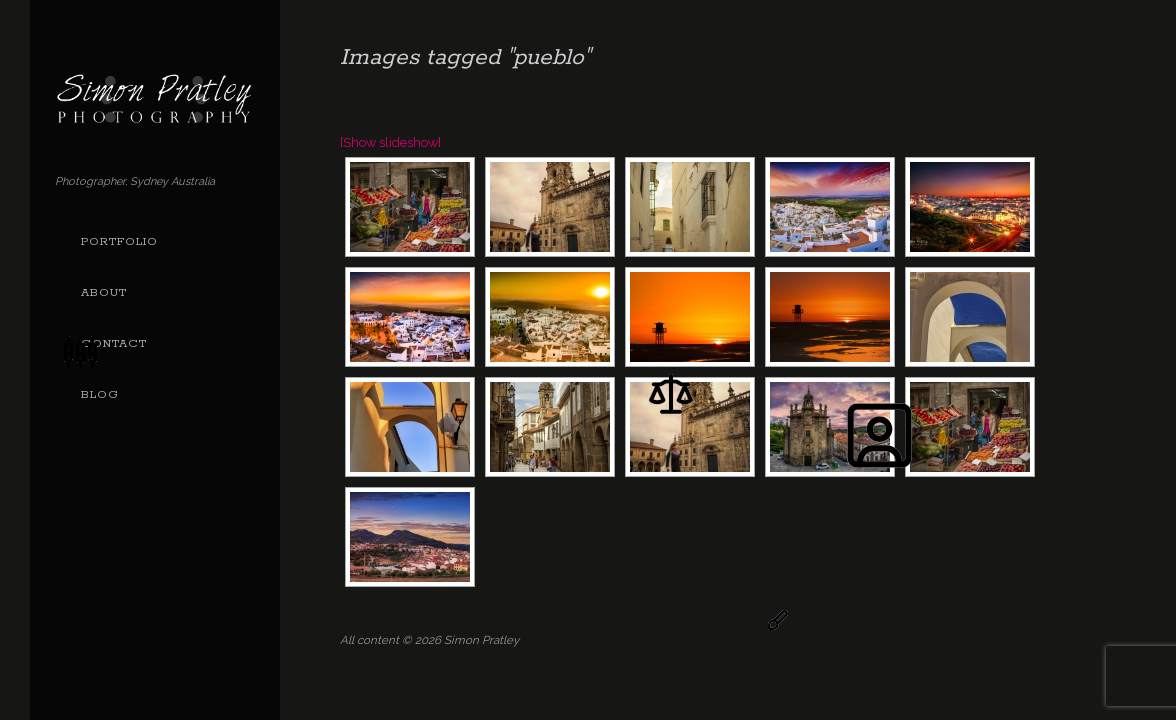  Describe the element at coordinates (879, 435) in the screenshot. I see `view user profile` at that location.